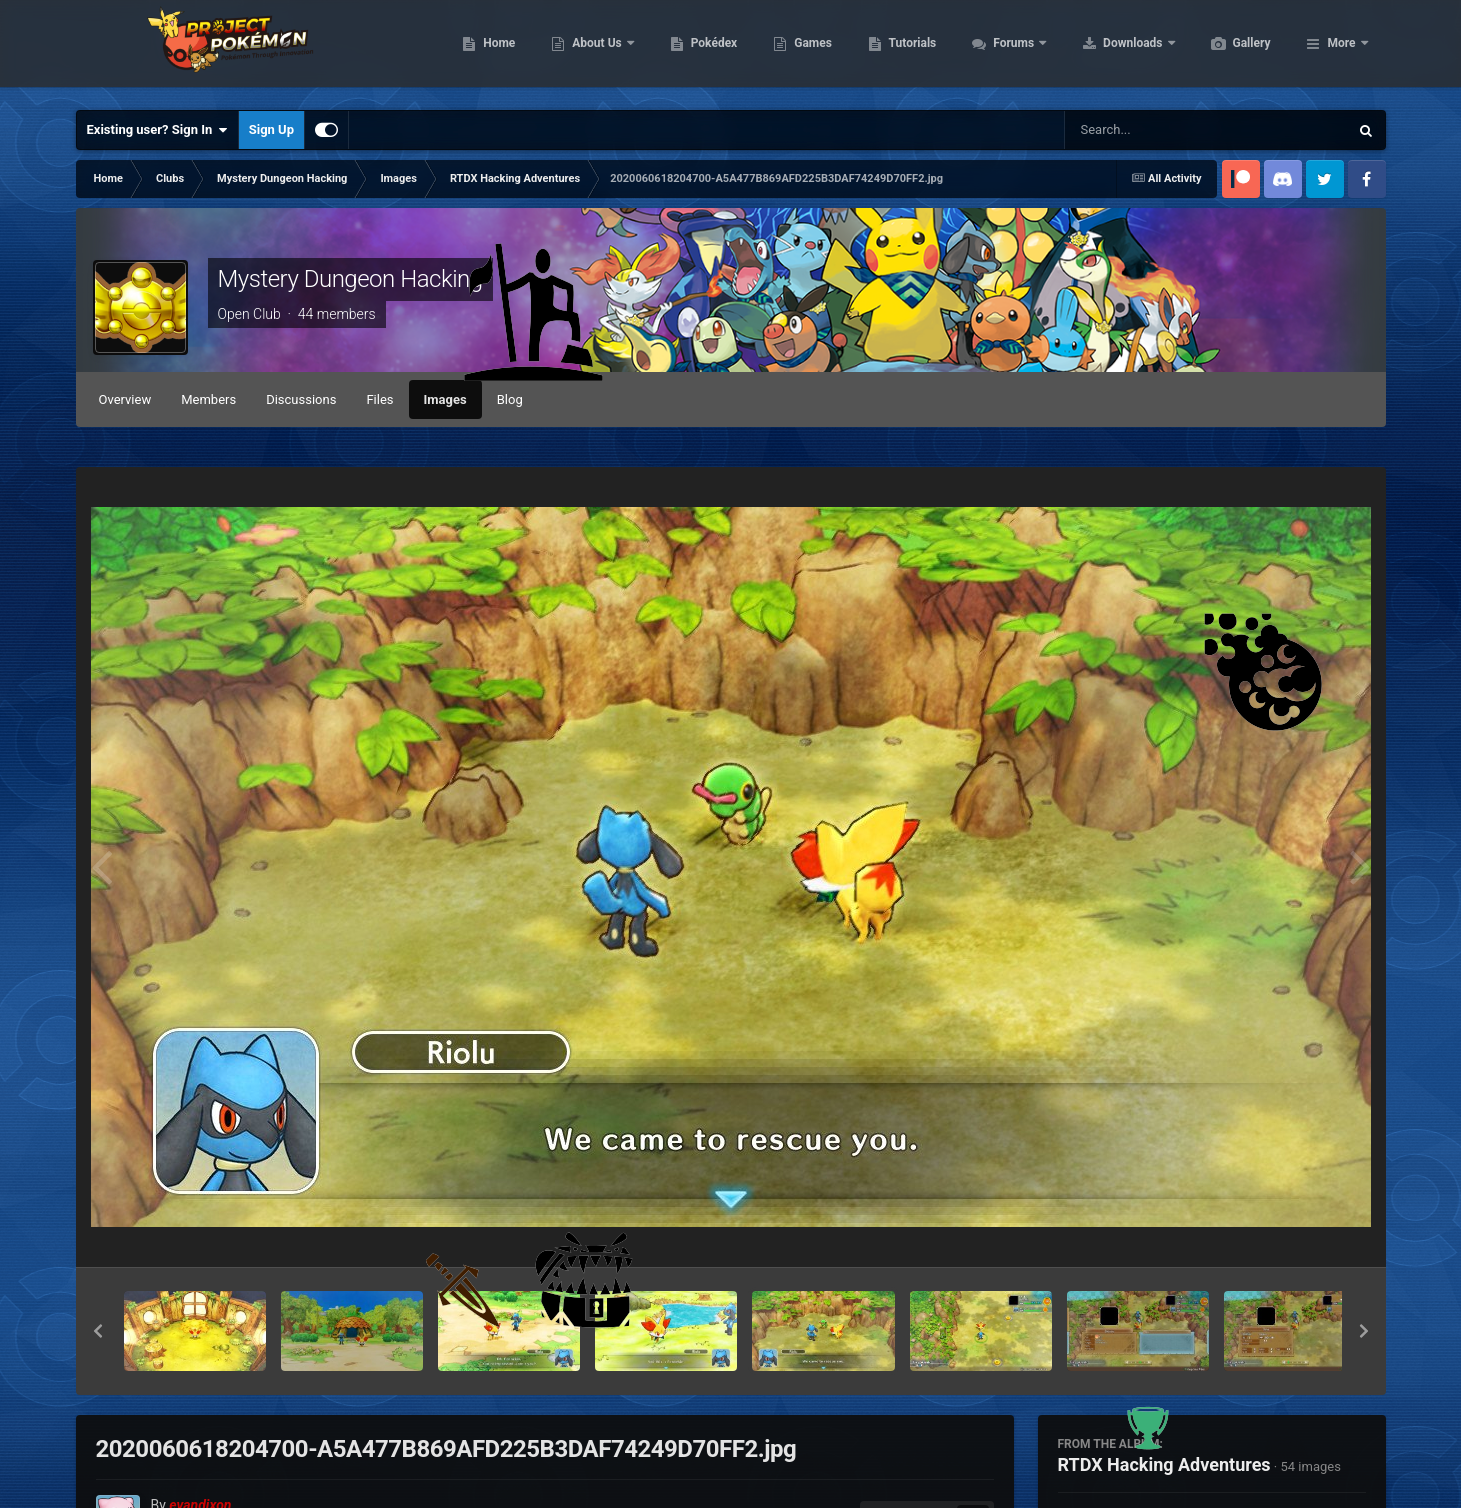  Describe the element at coordinates (533, 312) in the screenshot. I see `indicates conquest or victory achievement` at that location.